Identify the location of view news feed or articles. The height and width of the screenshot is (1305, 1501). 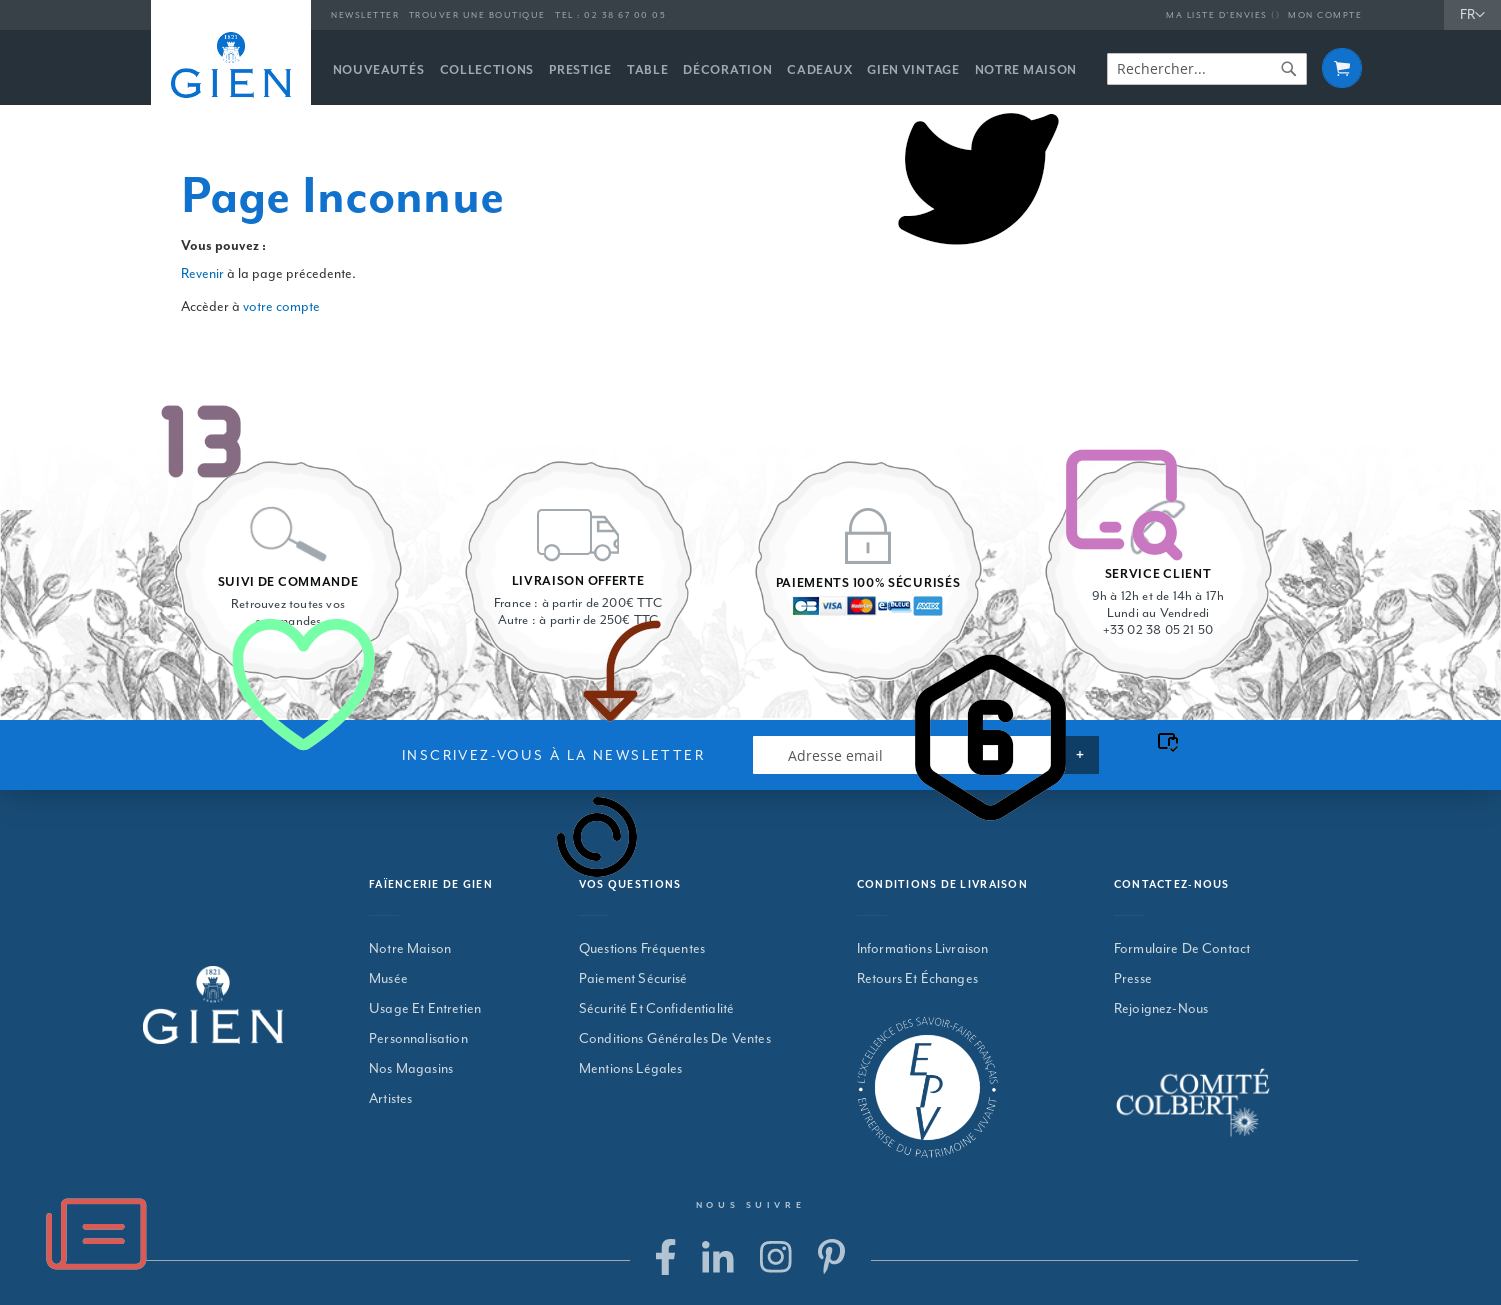
(100, 1234).